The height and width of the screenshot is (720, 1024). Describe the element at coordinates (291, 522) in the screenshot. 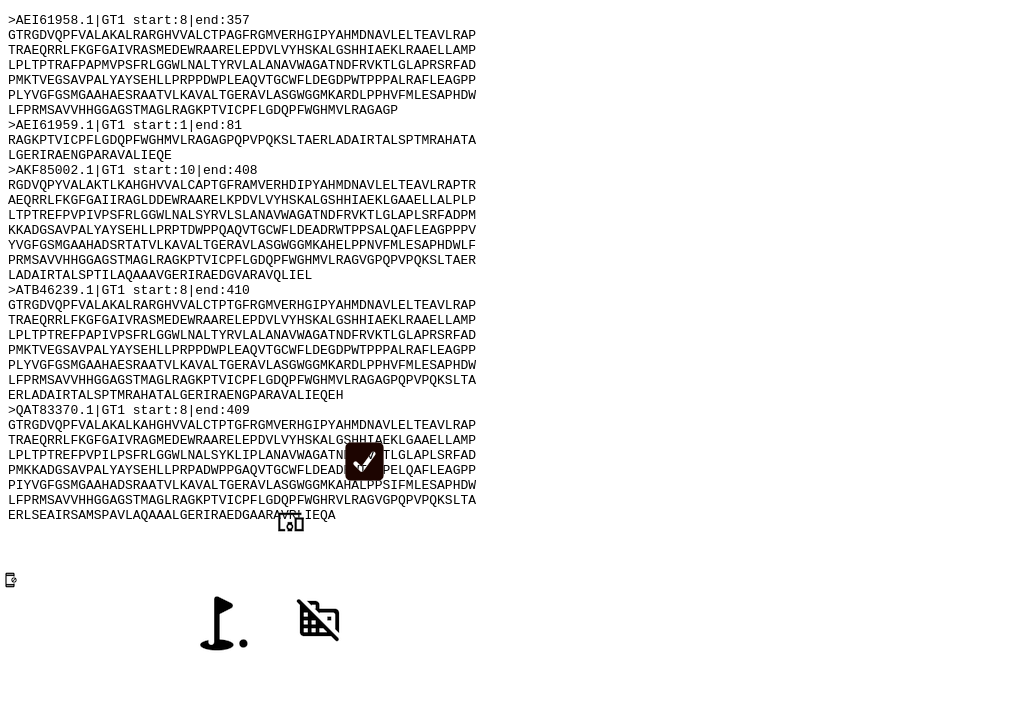

I see `view connected devices` at that location.